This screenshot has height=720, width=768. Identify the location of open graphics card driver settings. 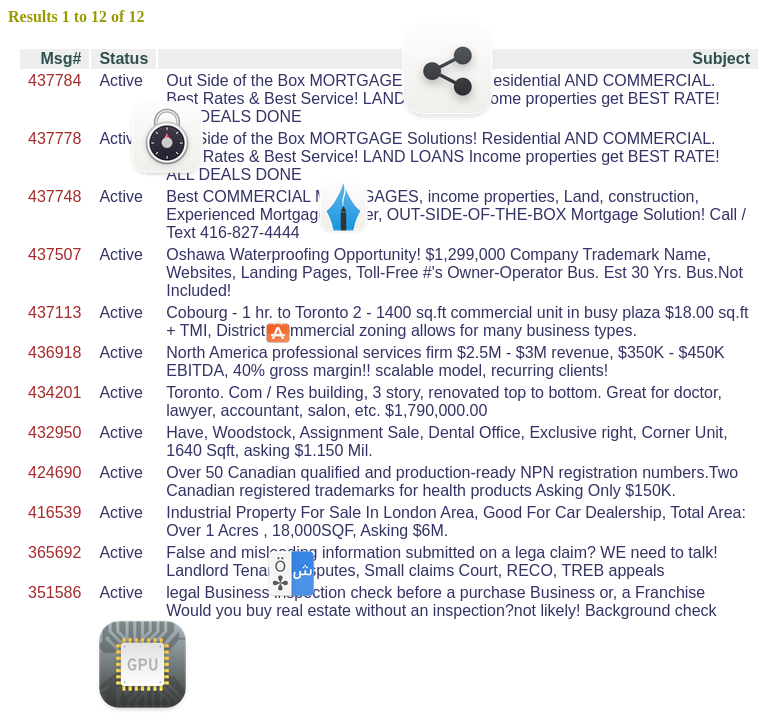
(142, 664).